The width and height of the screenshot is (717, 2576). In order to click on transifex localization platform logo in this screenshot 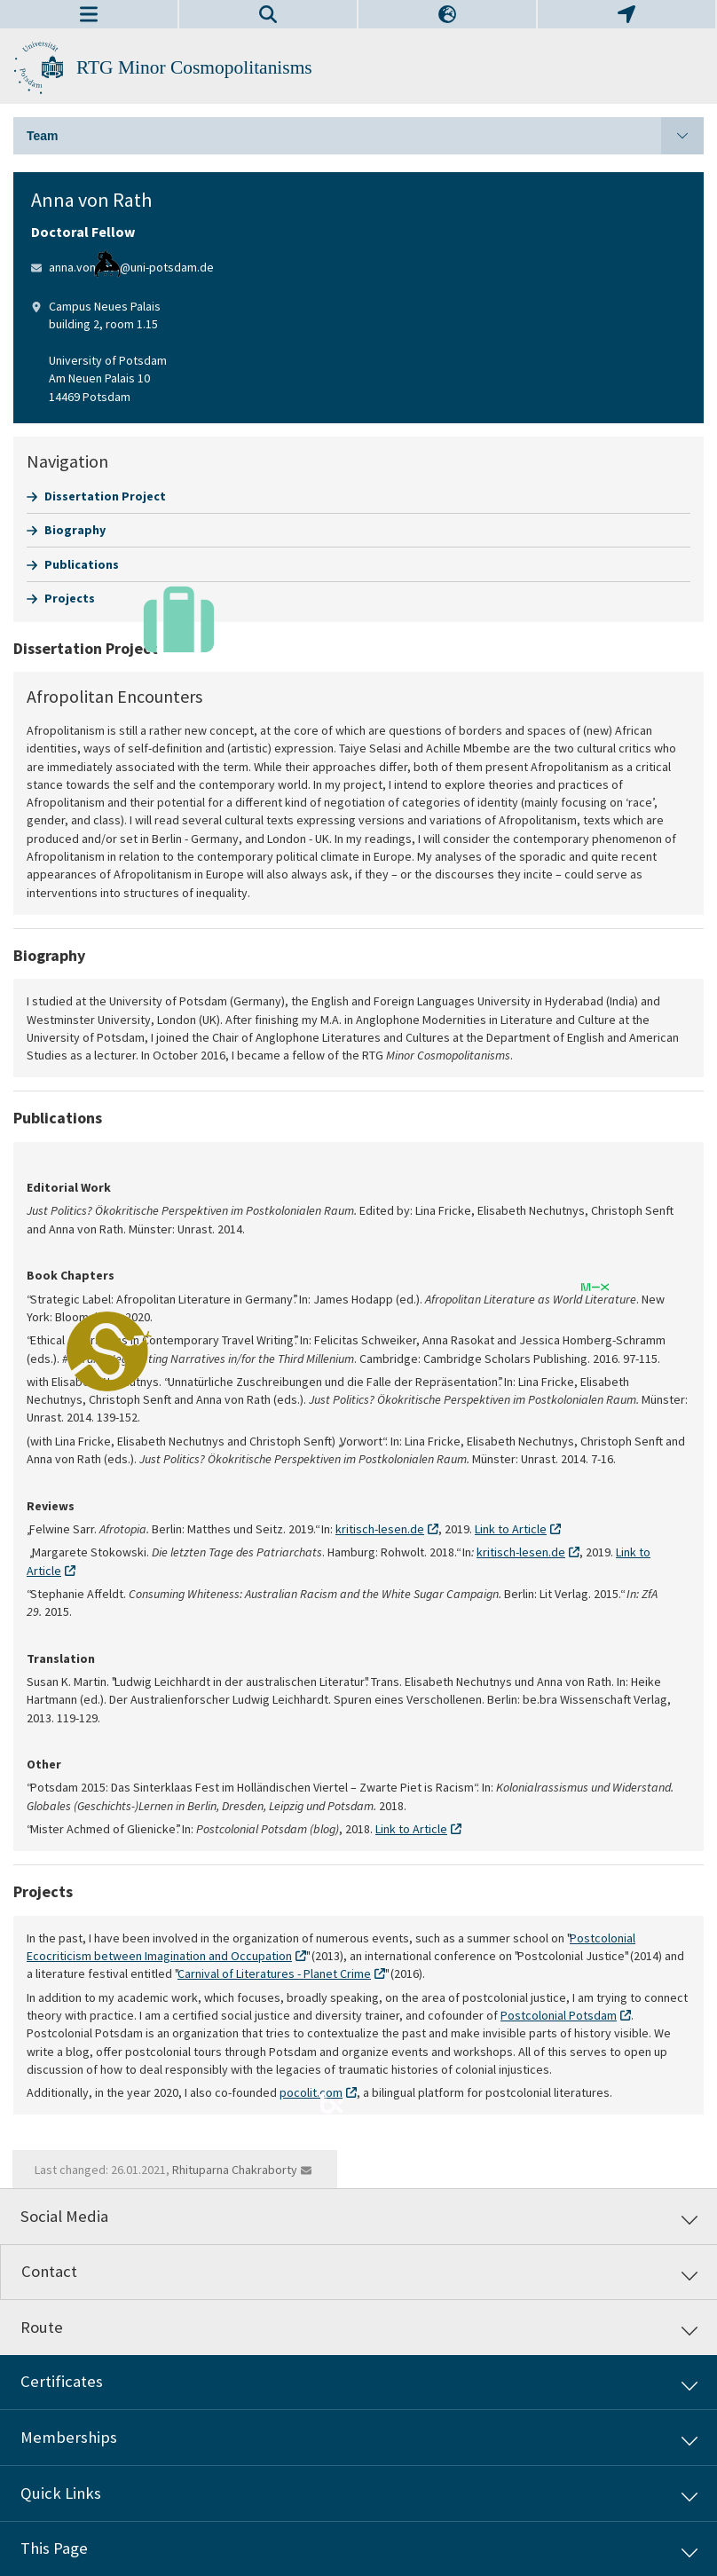, I will do `click(332, 2104)`.